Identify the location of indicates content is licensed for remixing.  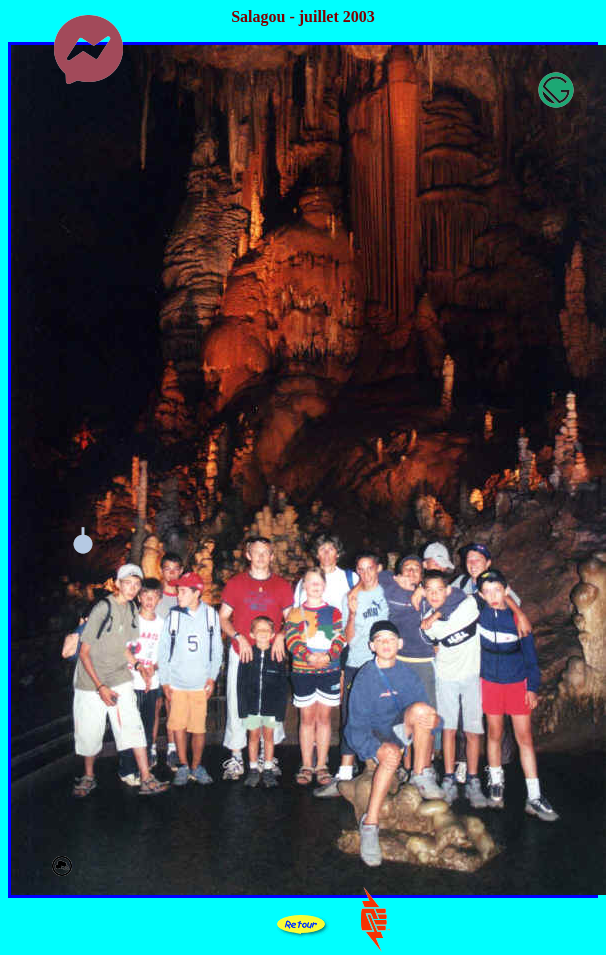
(62, 866).